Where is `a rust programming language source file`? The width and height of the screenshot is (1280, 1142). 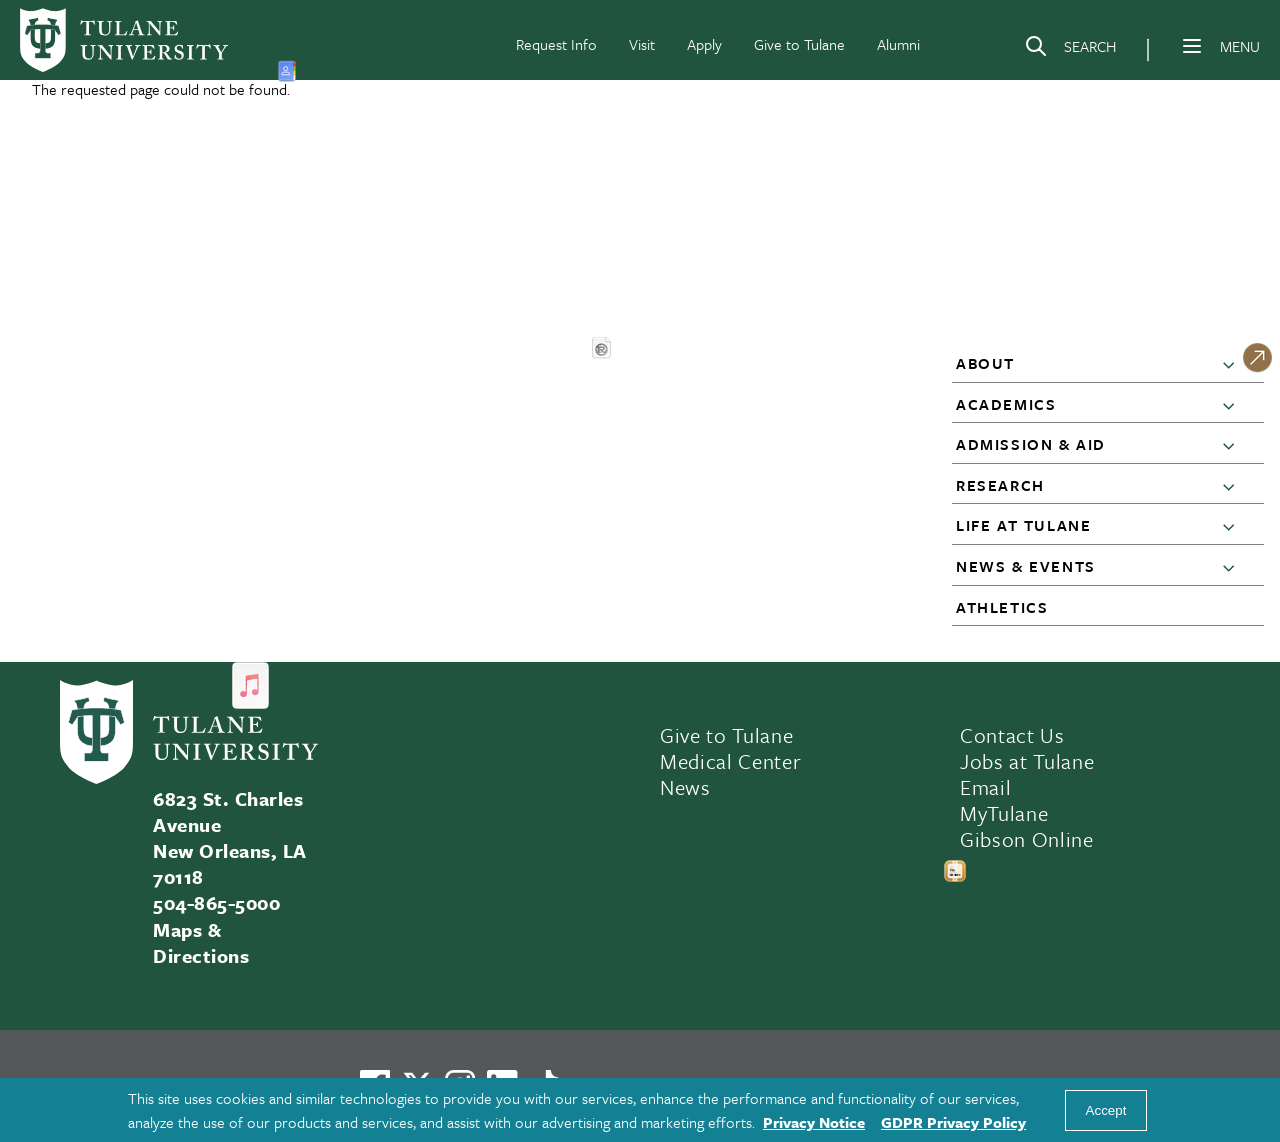 a rust programming language source file is located at coordinates (601, 347).